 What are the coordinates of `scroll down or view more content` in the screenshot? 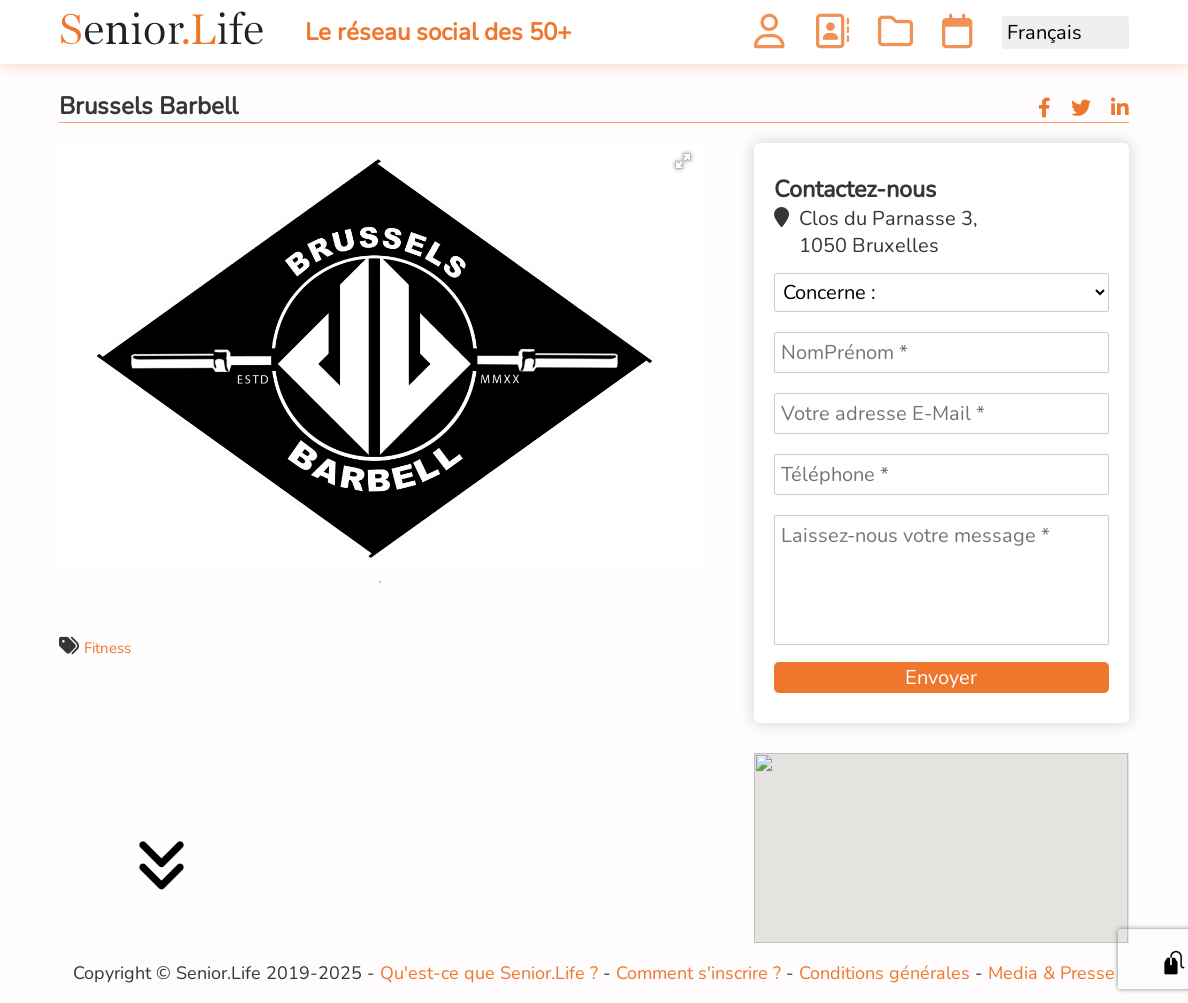 It's located at (161, 863).